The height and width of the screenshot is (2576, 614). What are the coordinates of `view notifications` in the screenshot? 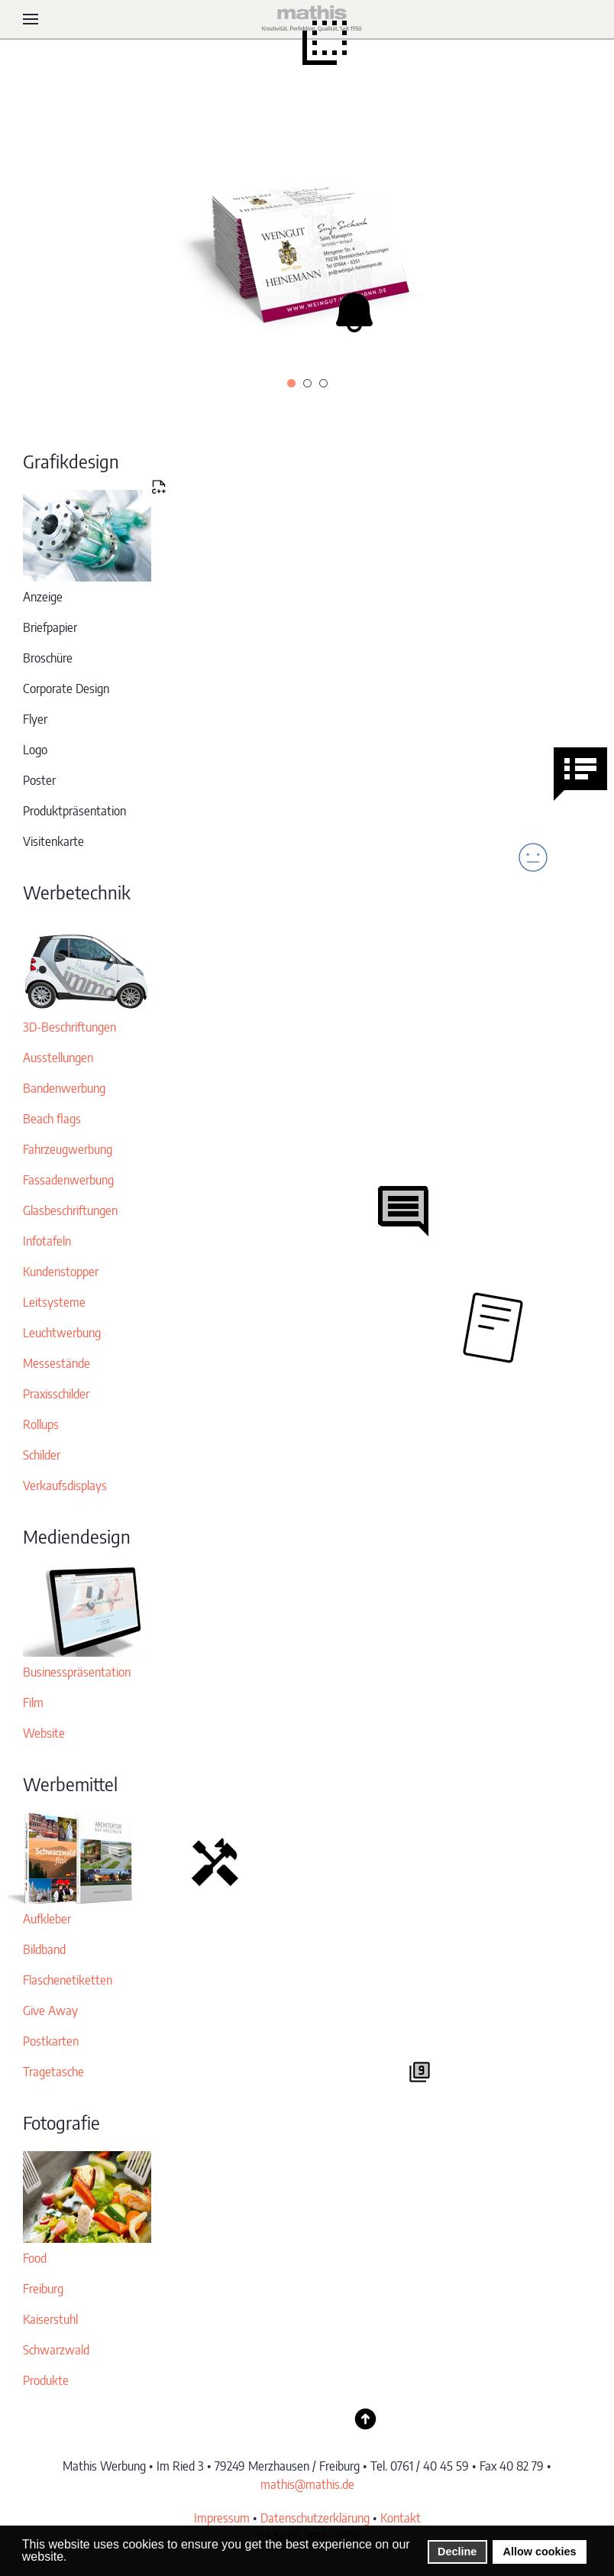 It's located at (354, 313).